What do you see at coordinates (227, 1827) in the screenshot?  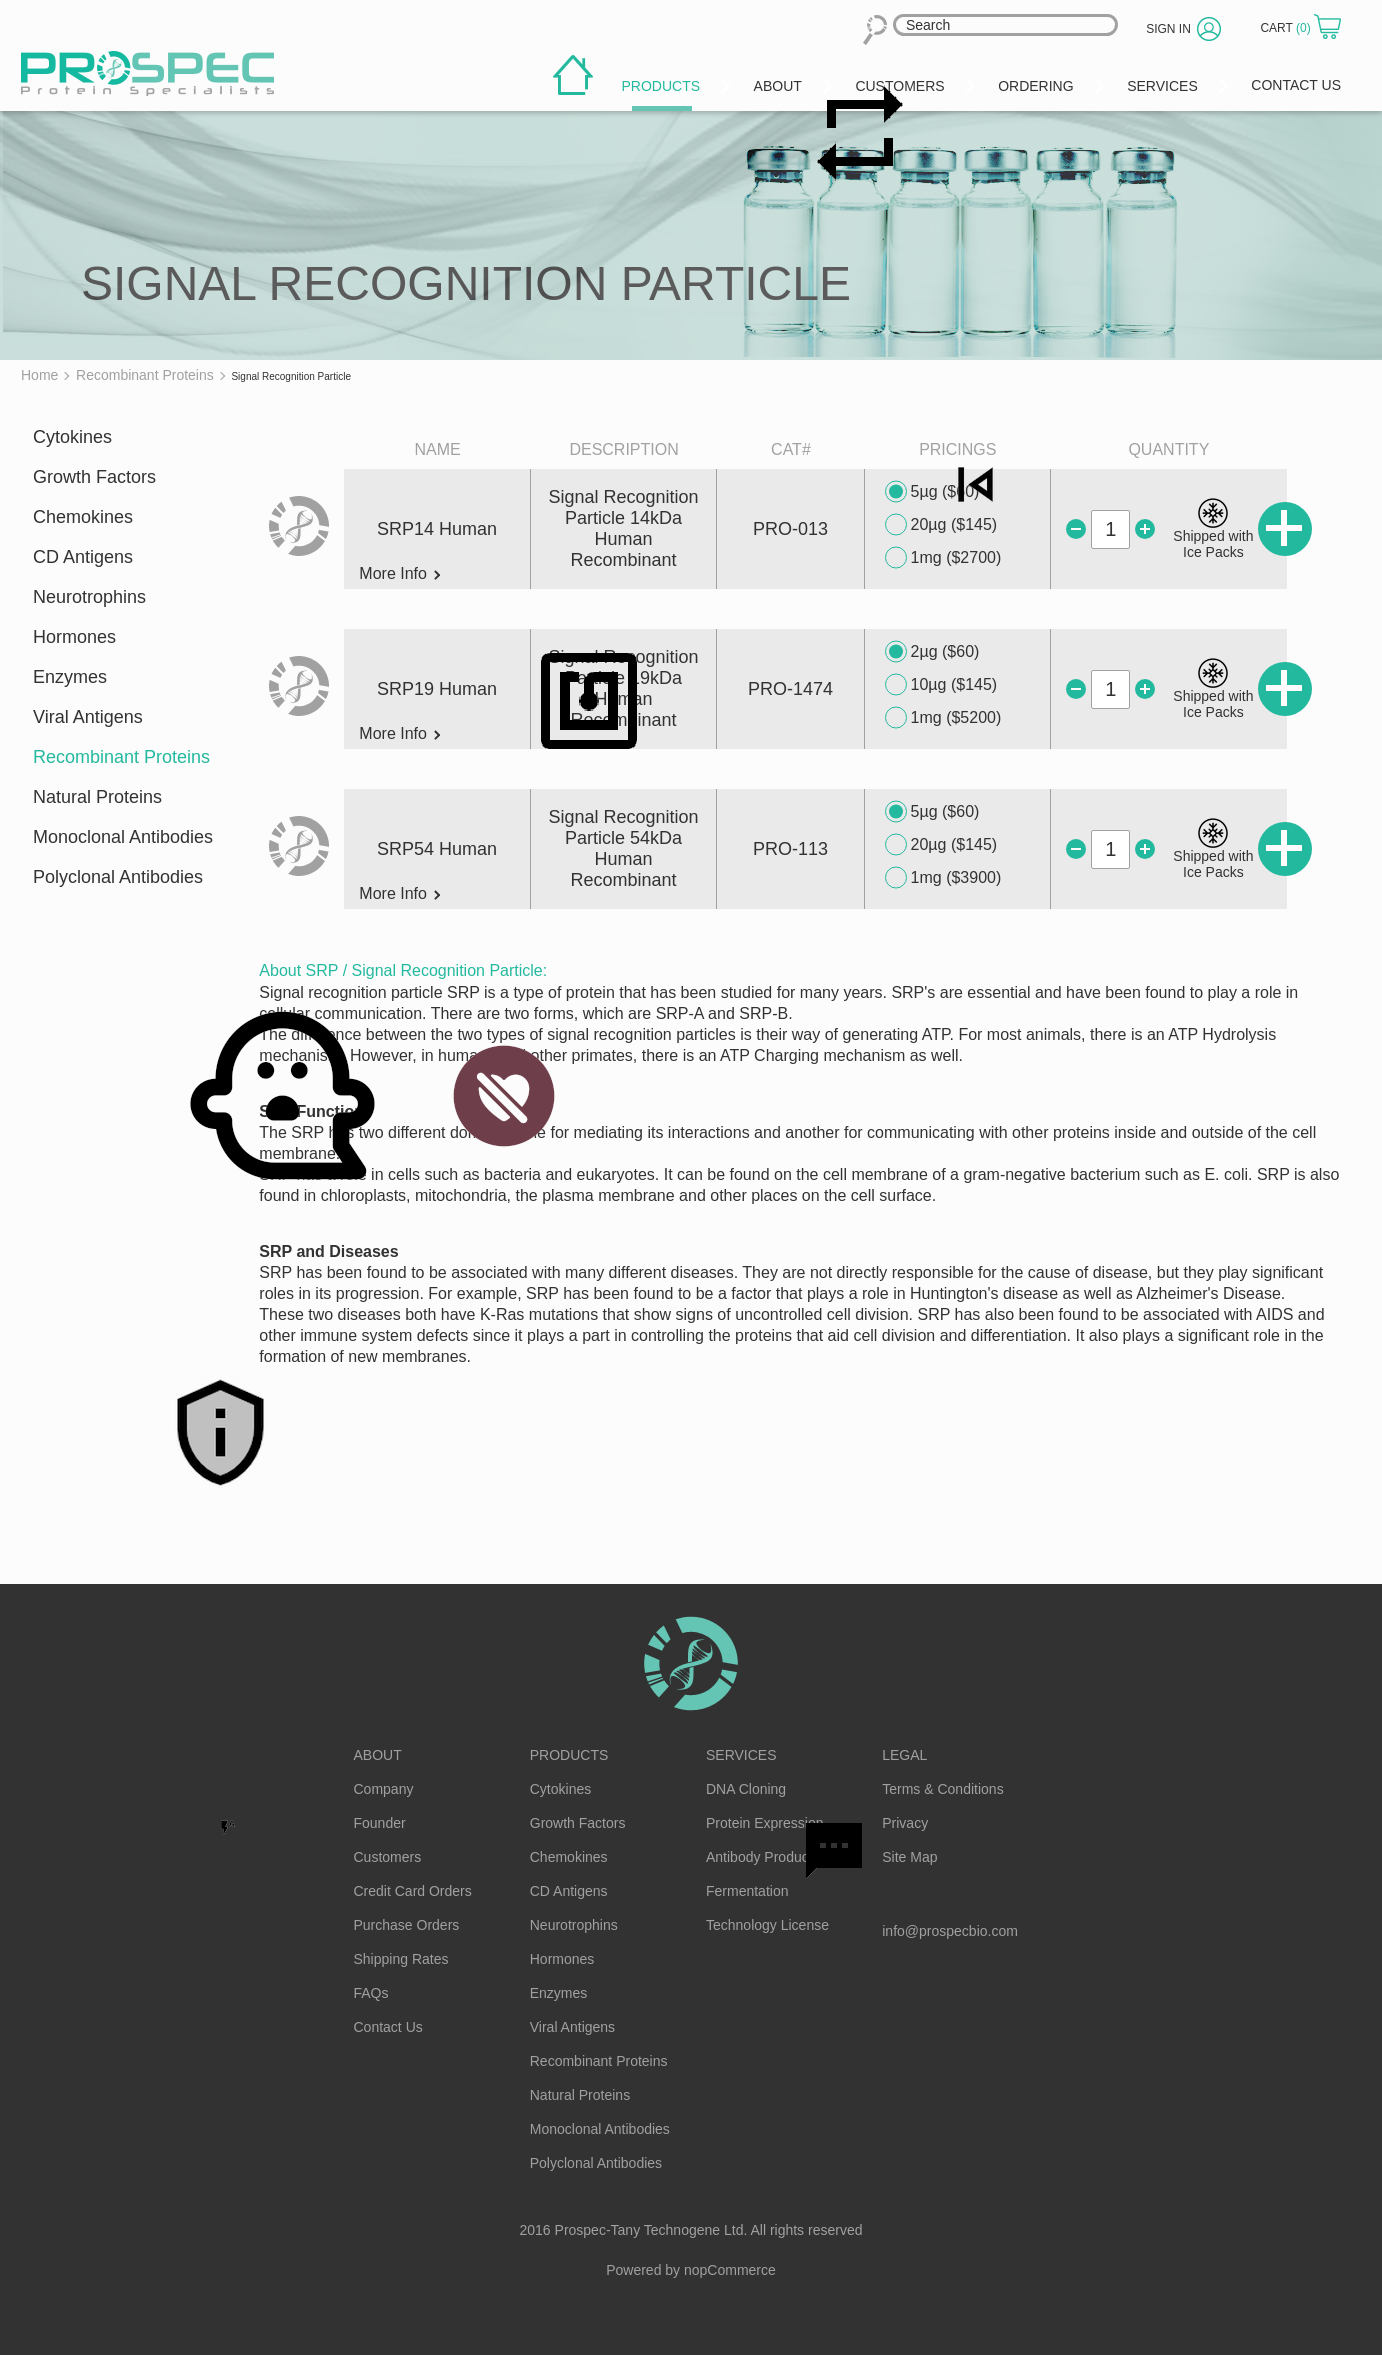 I see `enable automatic flash mode for camera` at bounding box center [227, 1827].